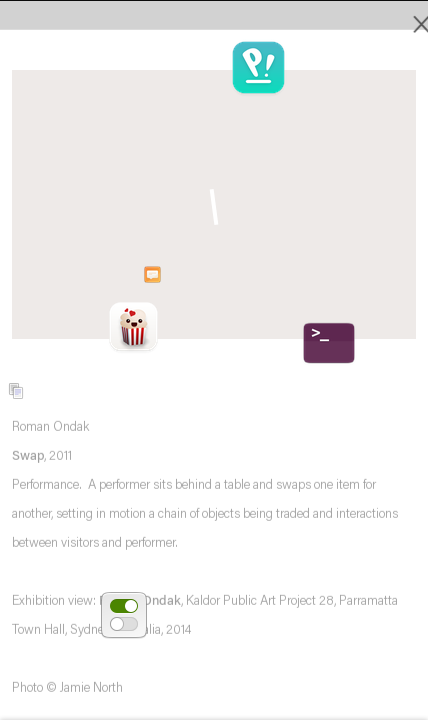  I want to click on open instant messaging app, so click(152, 274).